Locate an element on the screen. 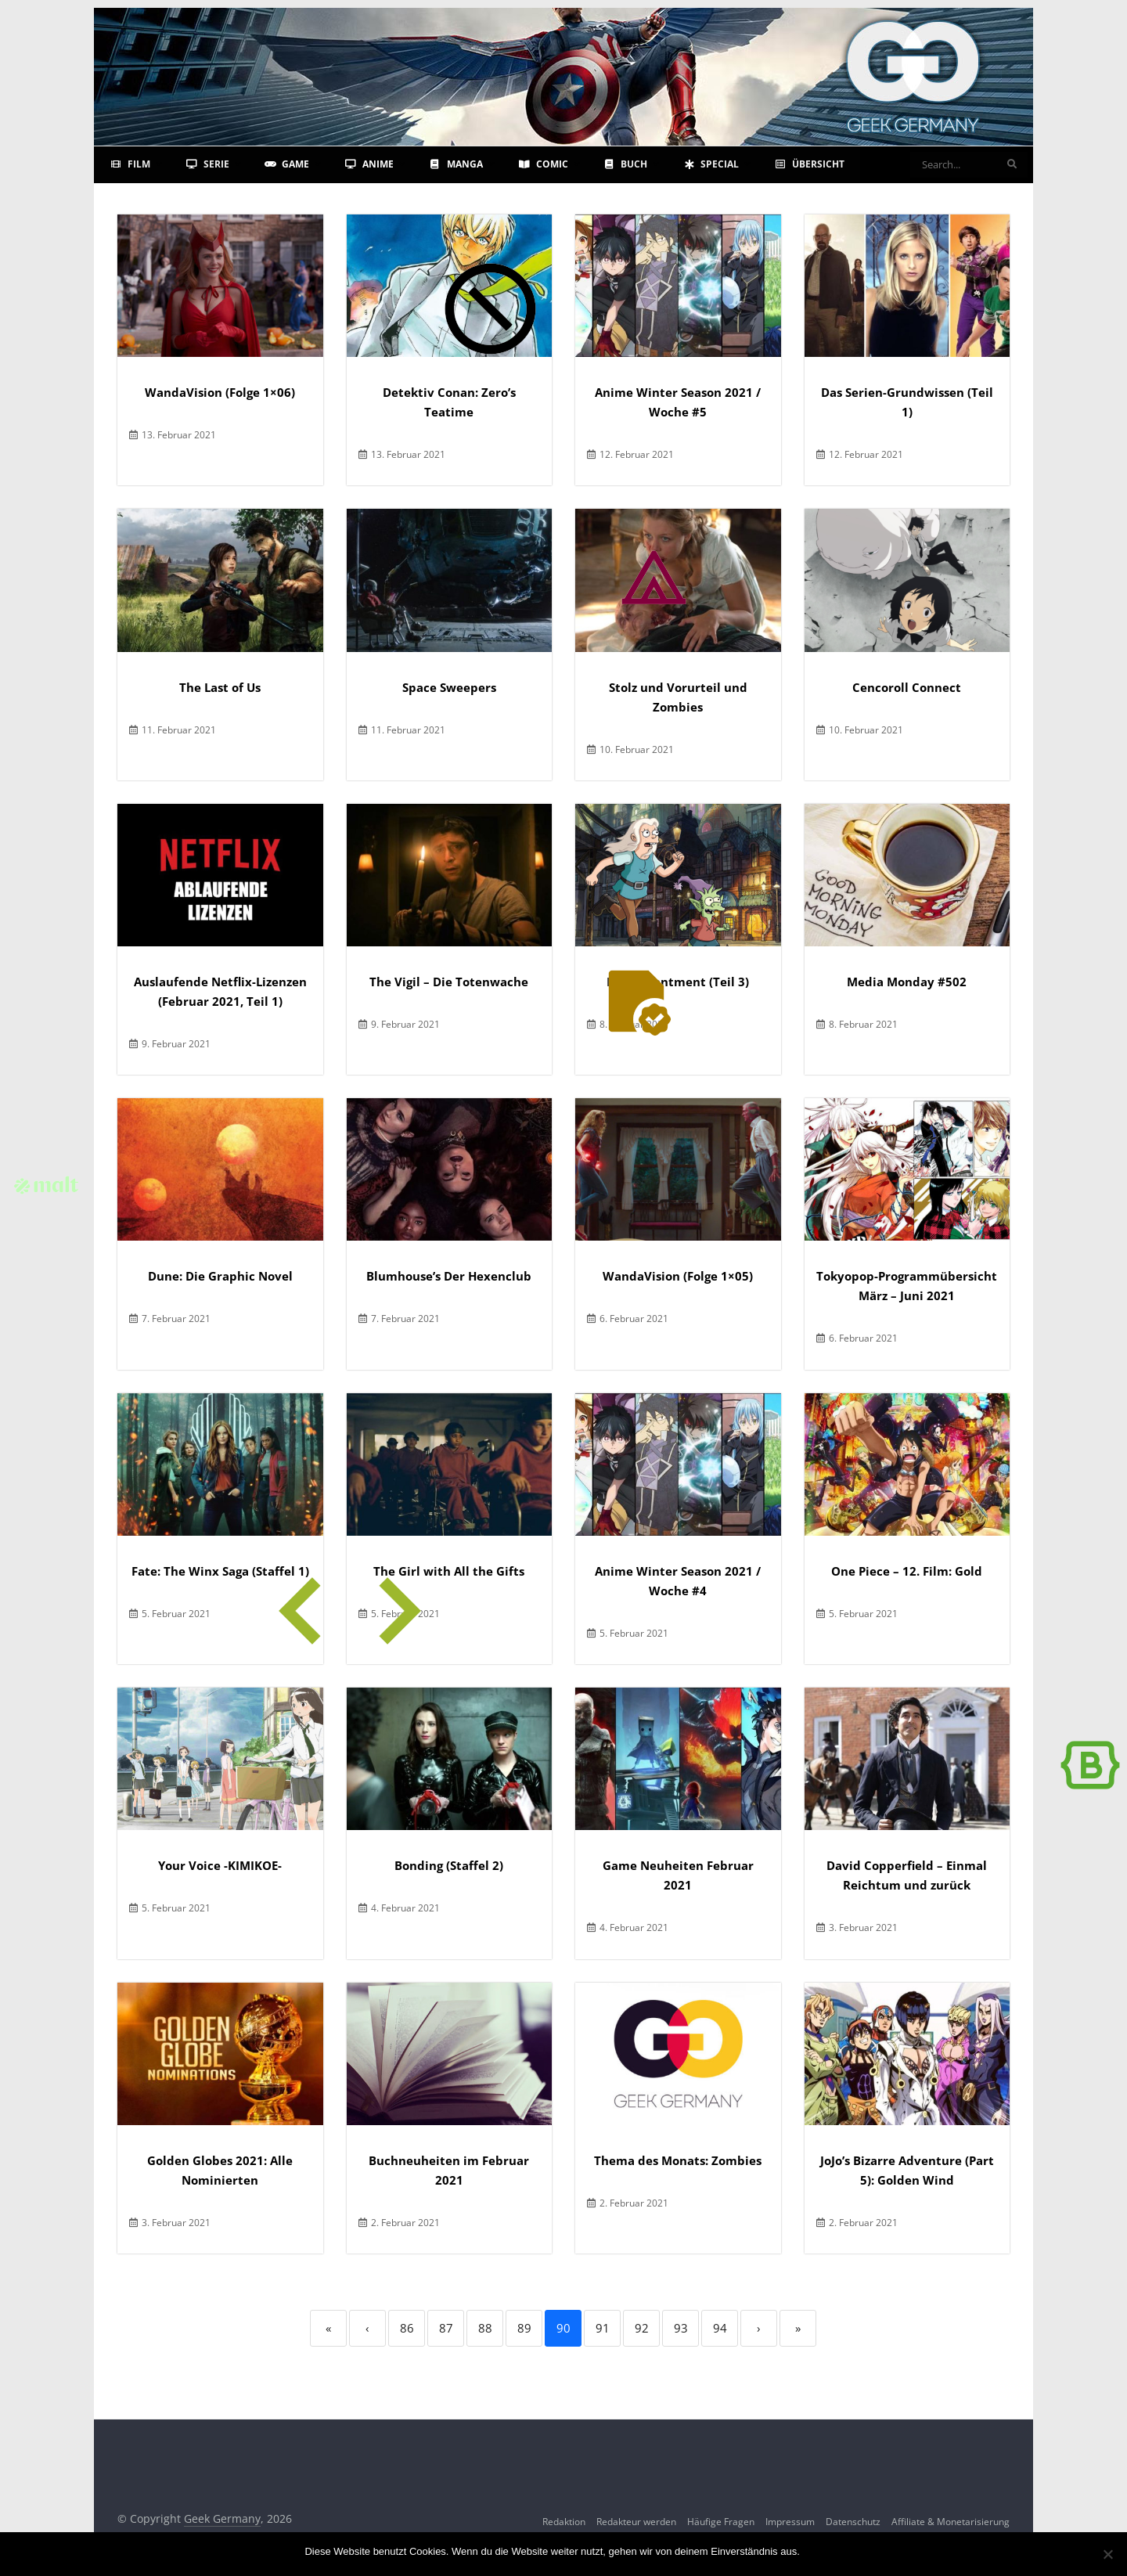 The height and width of the screenshot is (2576, 1127). visit malt freelancer platform is located at coordinates (46, 1185).